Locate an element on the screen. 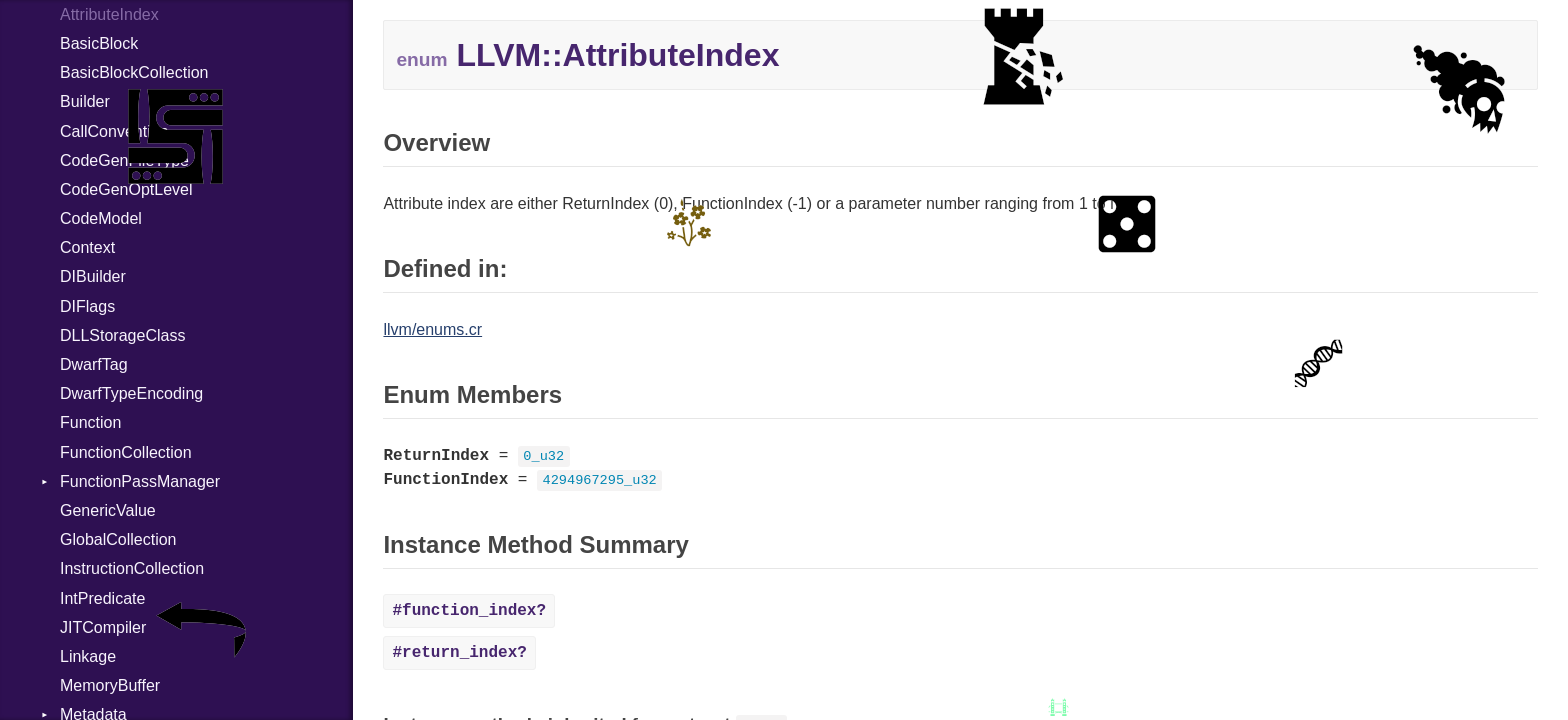 The height and width of the screenshot is (720, 1568). roll the dice or generate a random number is located at coordinates (1127, 224).